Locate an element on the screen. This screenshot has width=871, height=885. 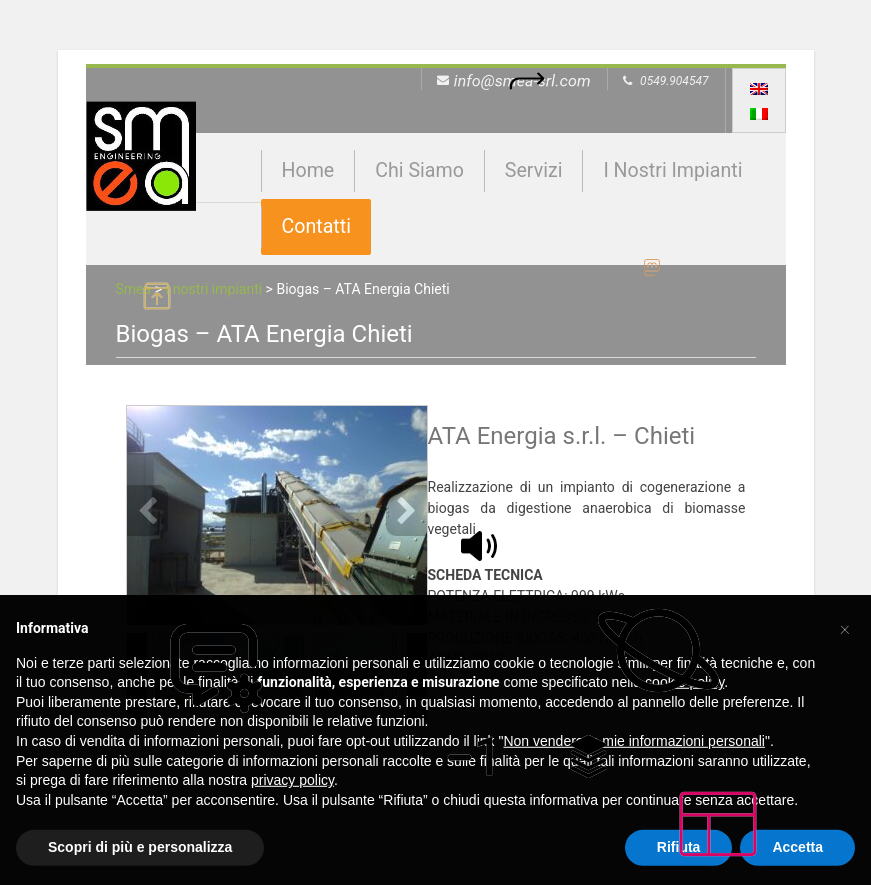
view layered content or stacked items is located at coordinates (588, 756).